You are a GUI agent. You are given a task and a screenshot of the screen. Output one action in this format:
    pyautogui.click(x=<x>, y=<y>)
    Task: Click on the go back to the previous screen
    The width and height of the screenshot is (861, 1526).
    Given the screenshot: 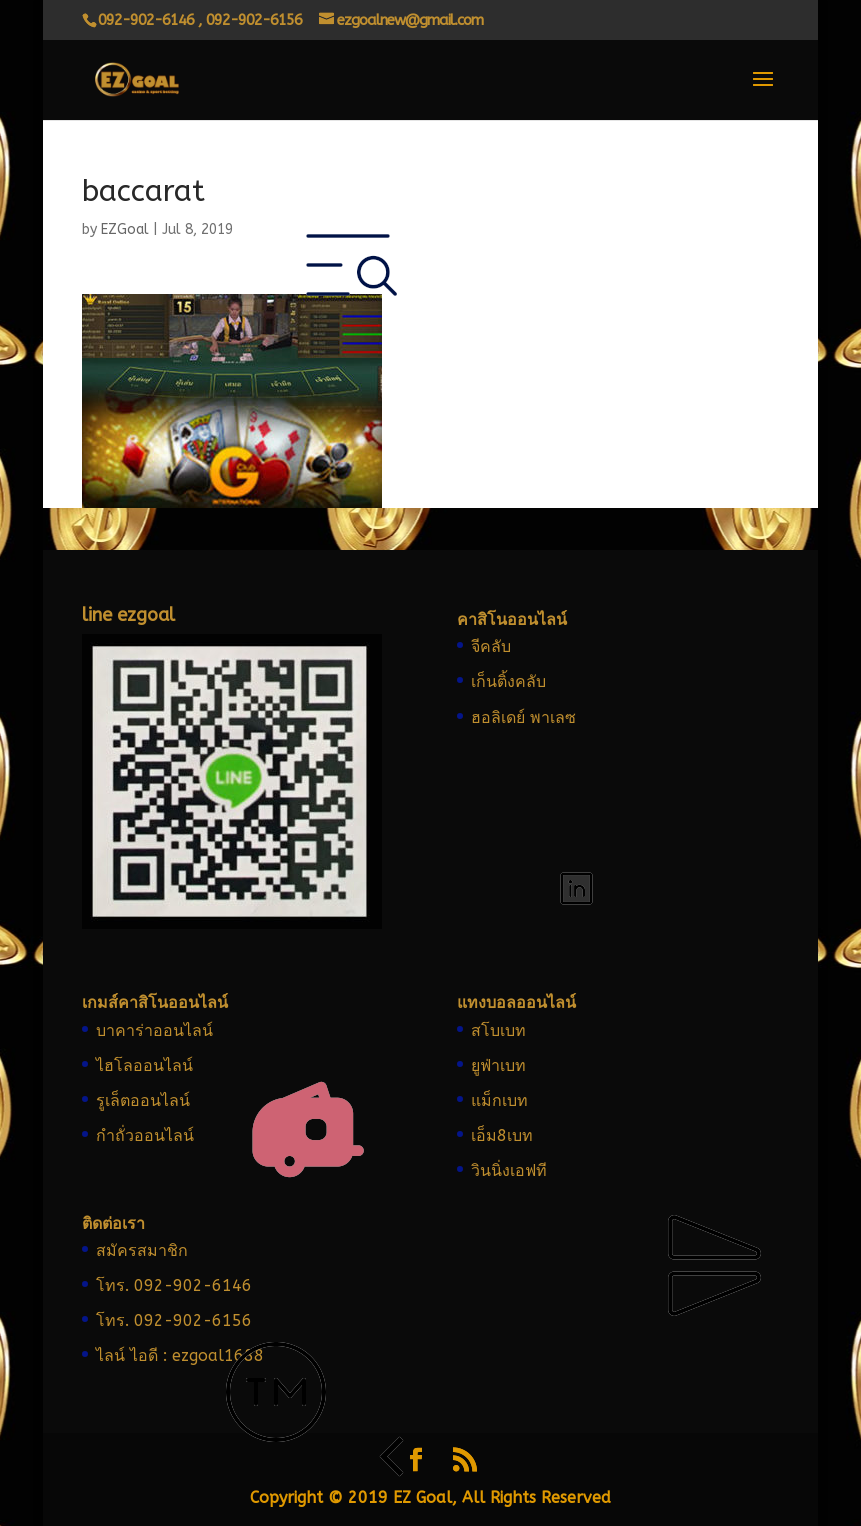 What is the action you would take?
    pyautogui.click(x=391, y=1456)
    